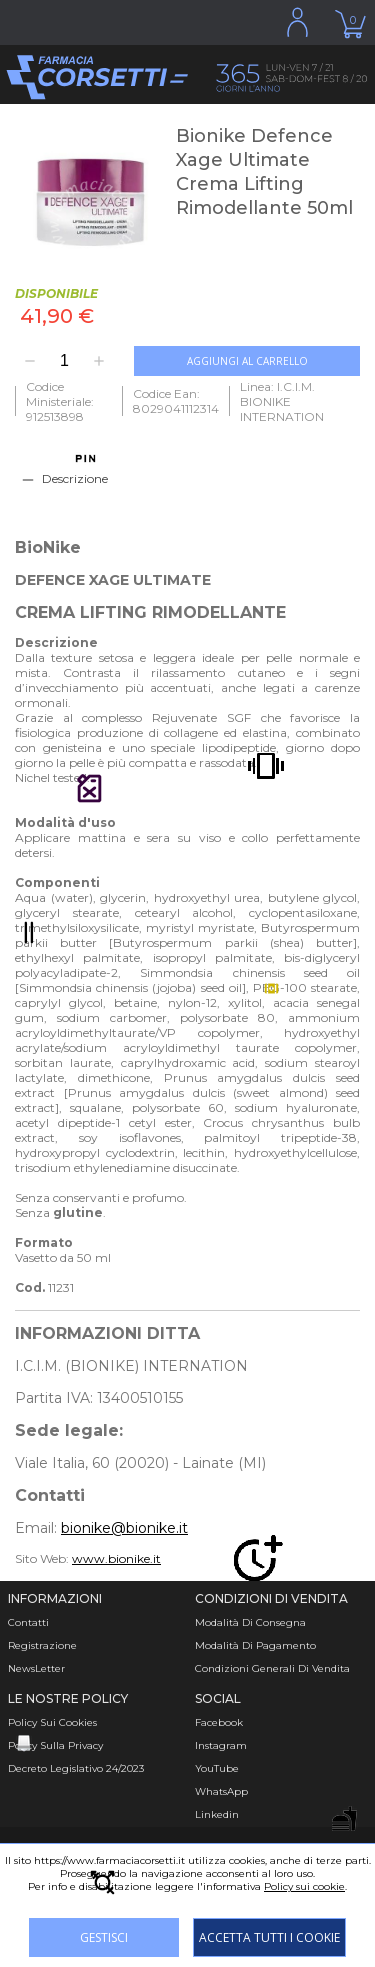 The width and height of the screenshot is (375, 1967). What do you see at coordinates (257, 1558) in the screenshot?
I see `add more time to a timer or countdown` at bounding box center [257, 1558].